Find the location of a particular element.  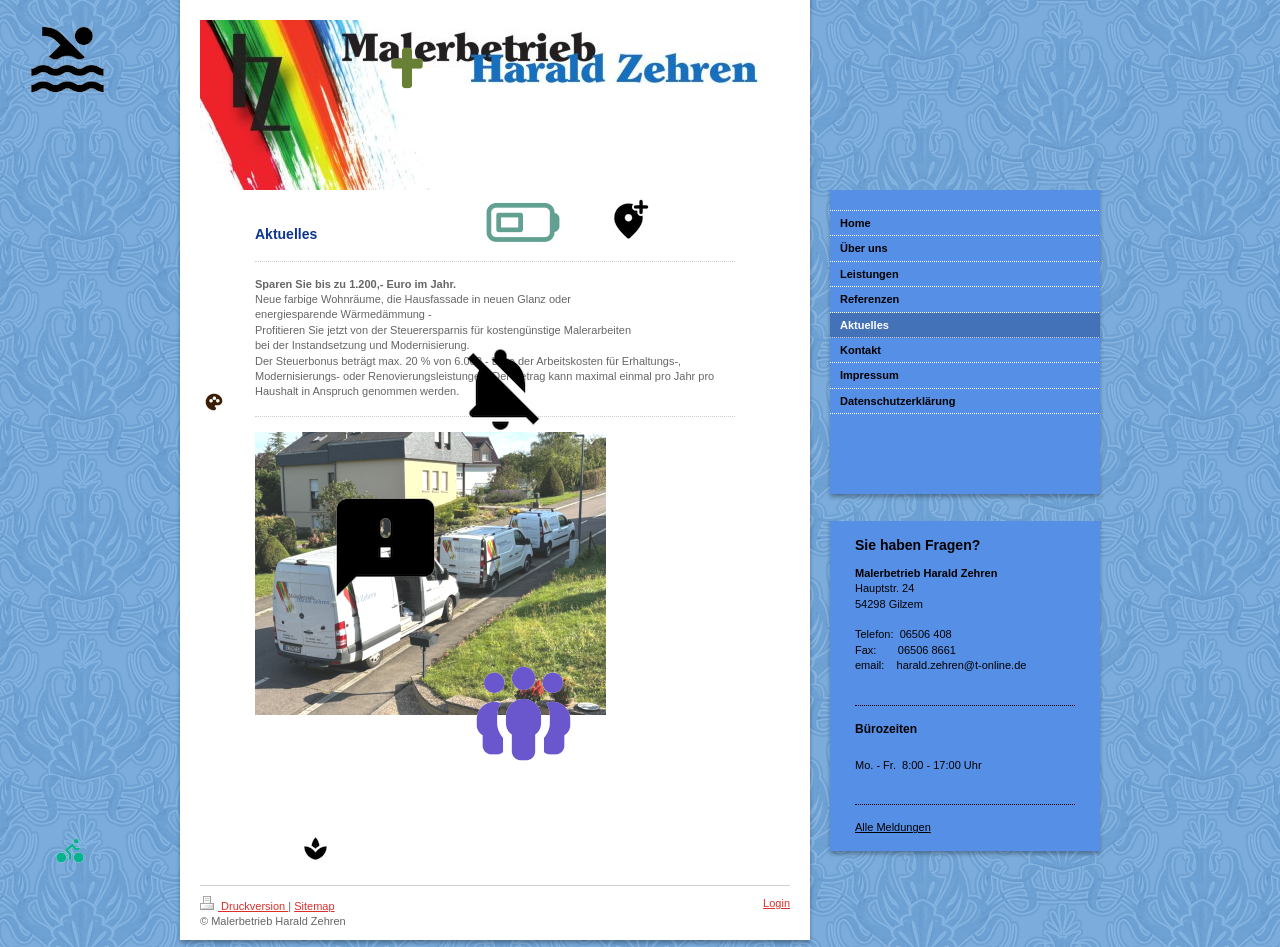

select cycling as your transportation mode is located at coordinates (70, 850).